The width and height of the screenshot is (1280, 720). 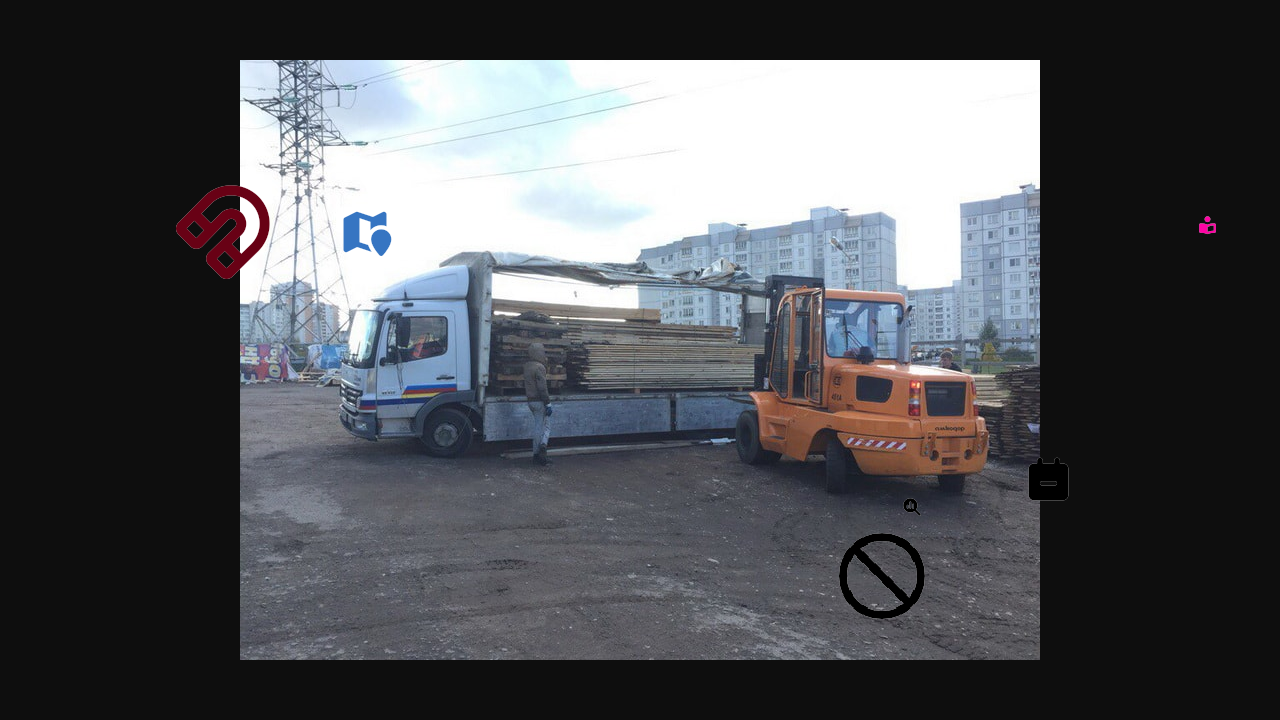 What do you see at coordinates (1048, 480) in the screenshot?
I see `remove an event from your calendar` at bounding box center [1048, 480].